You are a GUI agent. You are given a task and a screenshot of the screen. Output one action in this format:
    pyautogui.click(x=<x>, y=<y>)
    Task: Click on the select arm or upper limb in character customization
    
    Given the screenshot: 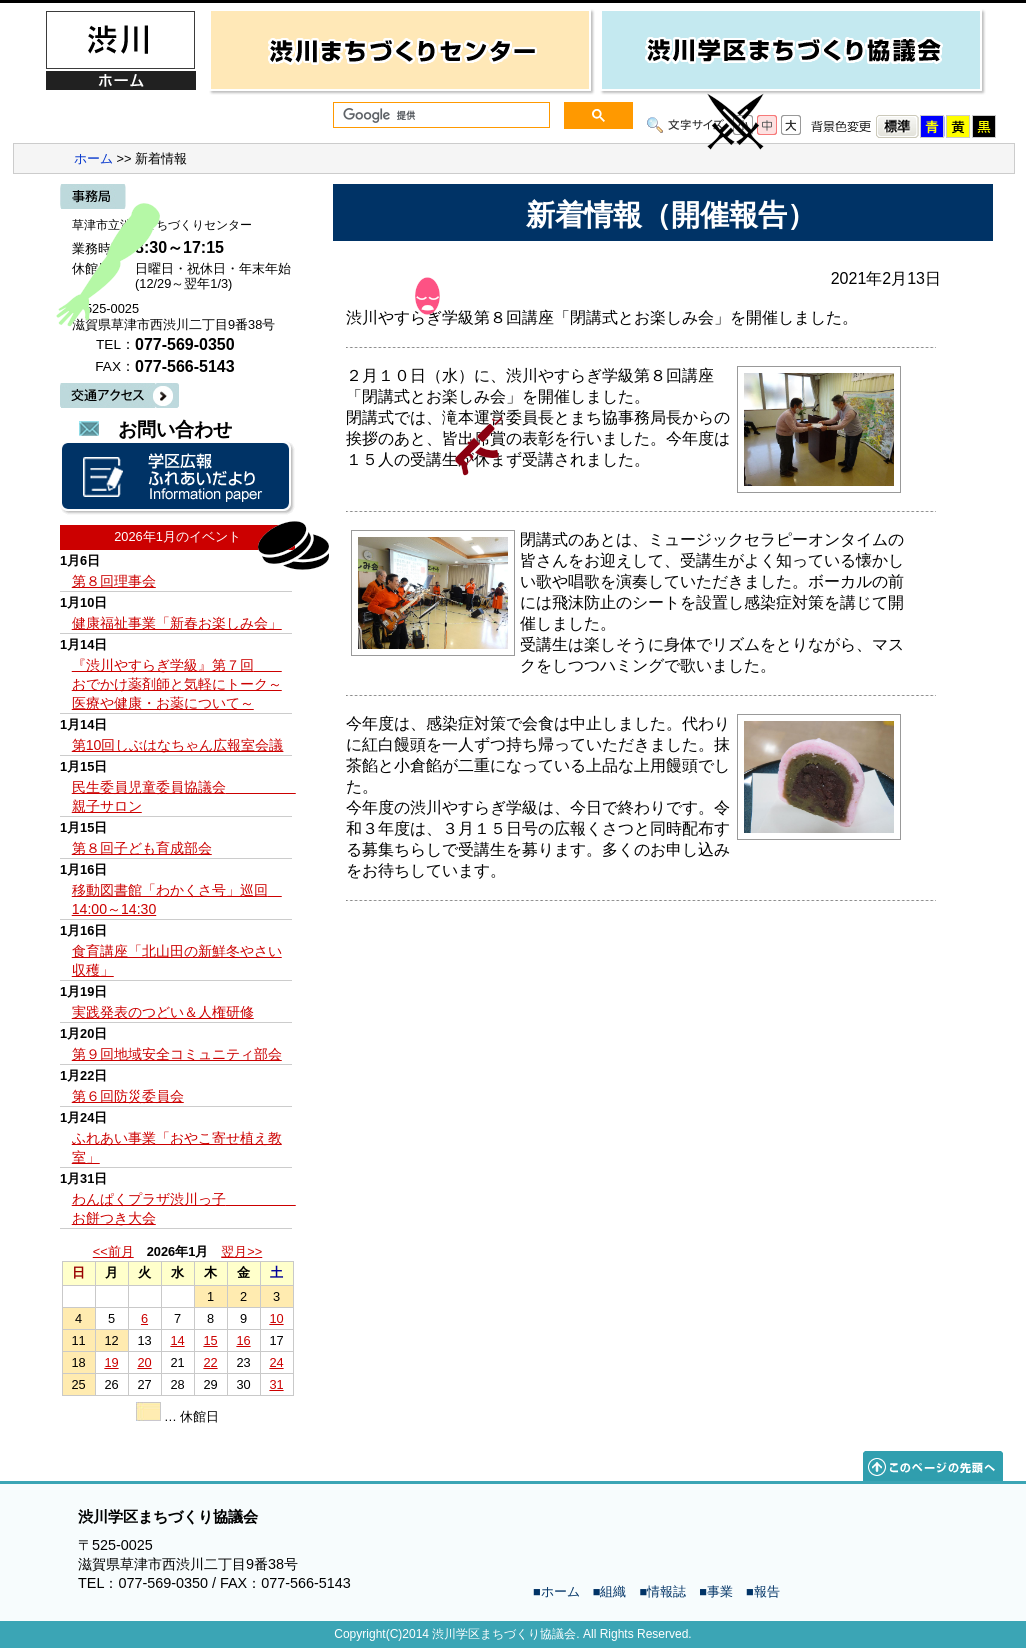 What is the action you would take?
    pyautogui.click(x=108, y=265)
    